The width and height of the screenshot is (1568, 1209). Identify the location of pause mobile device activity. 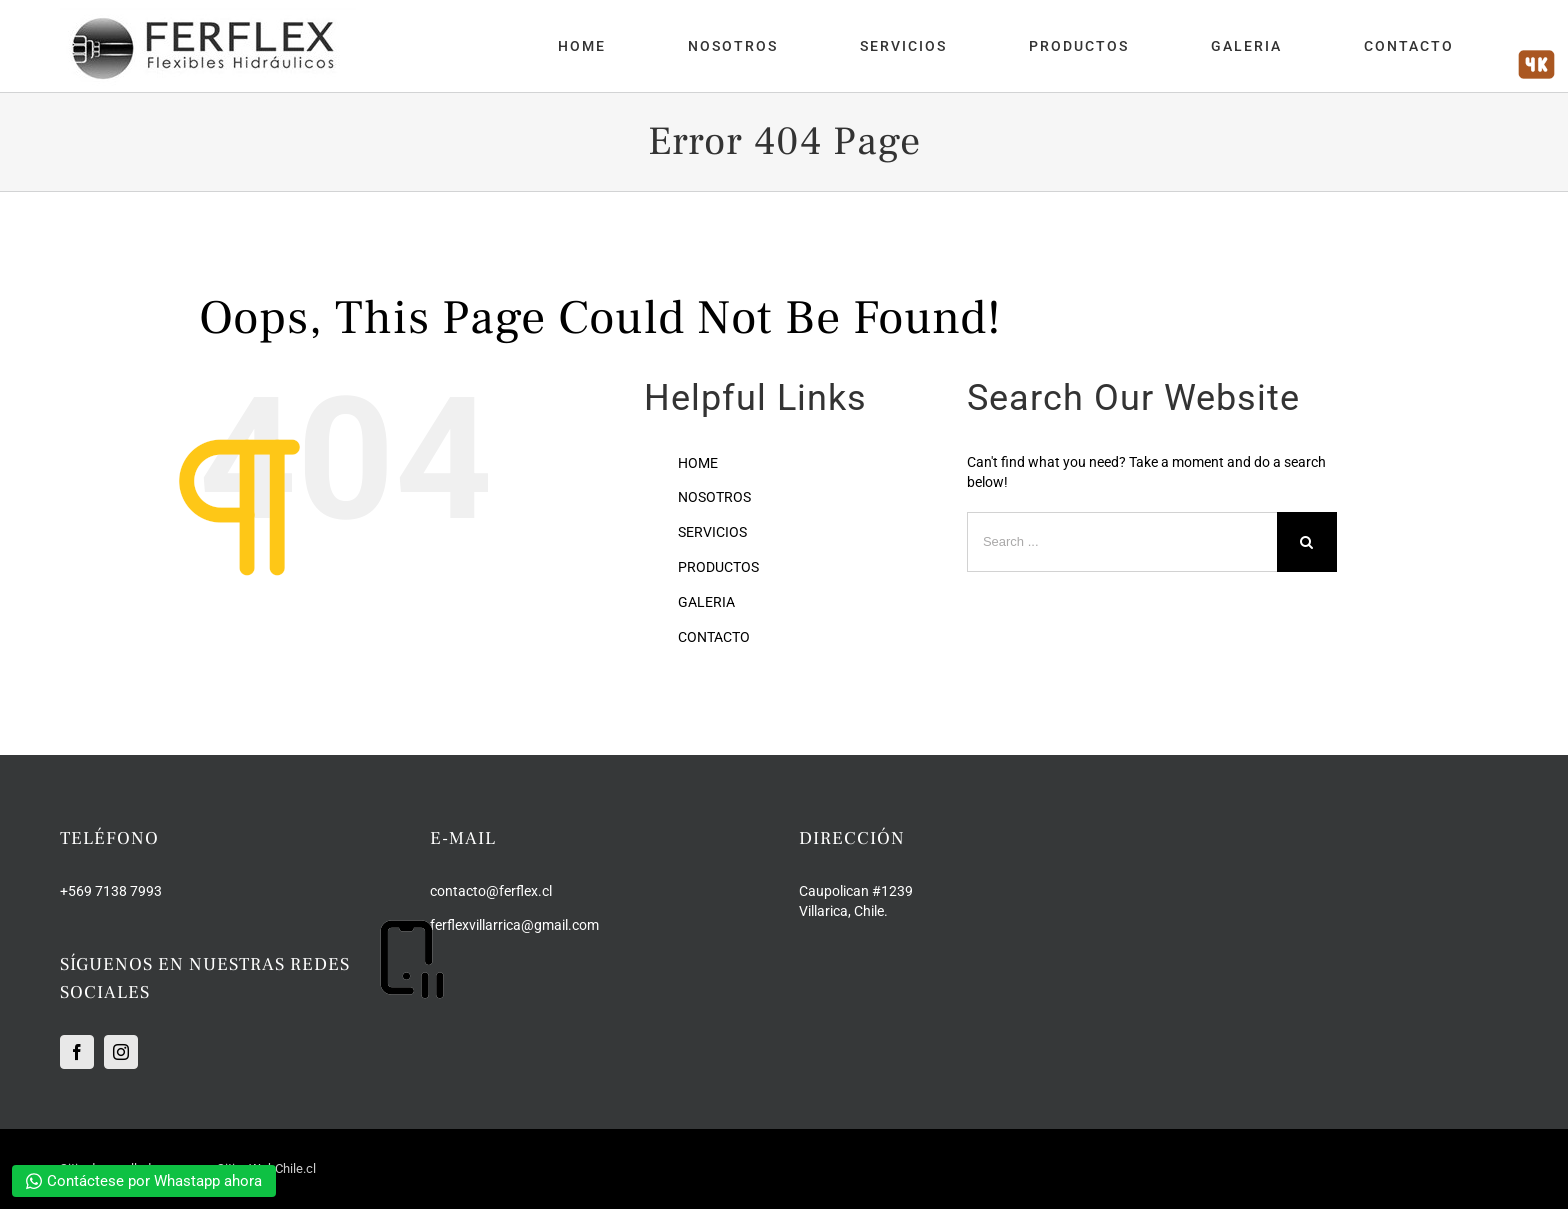
(406, 957).